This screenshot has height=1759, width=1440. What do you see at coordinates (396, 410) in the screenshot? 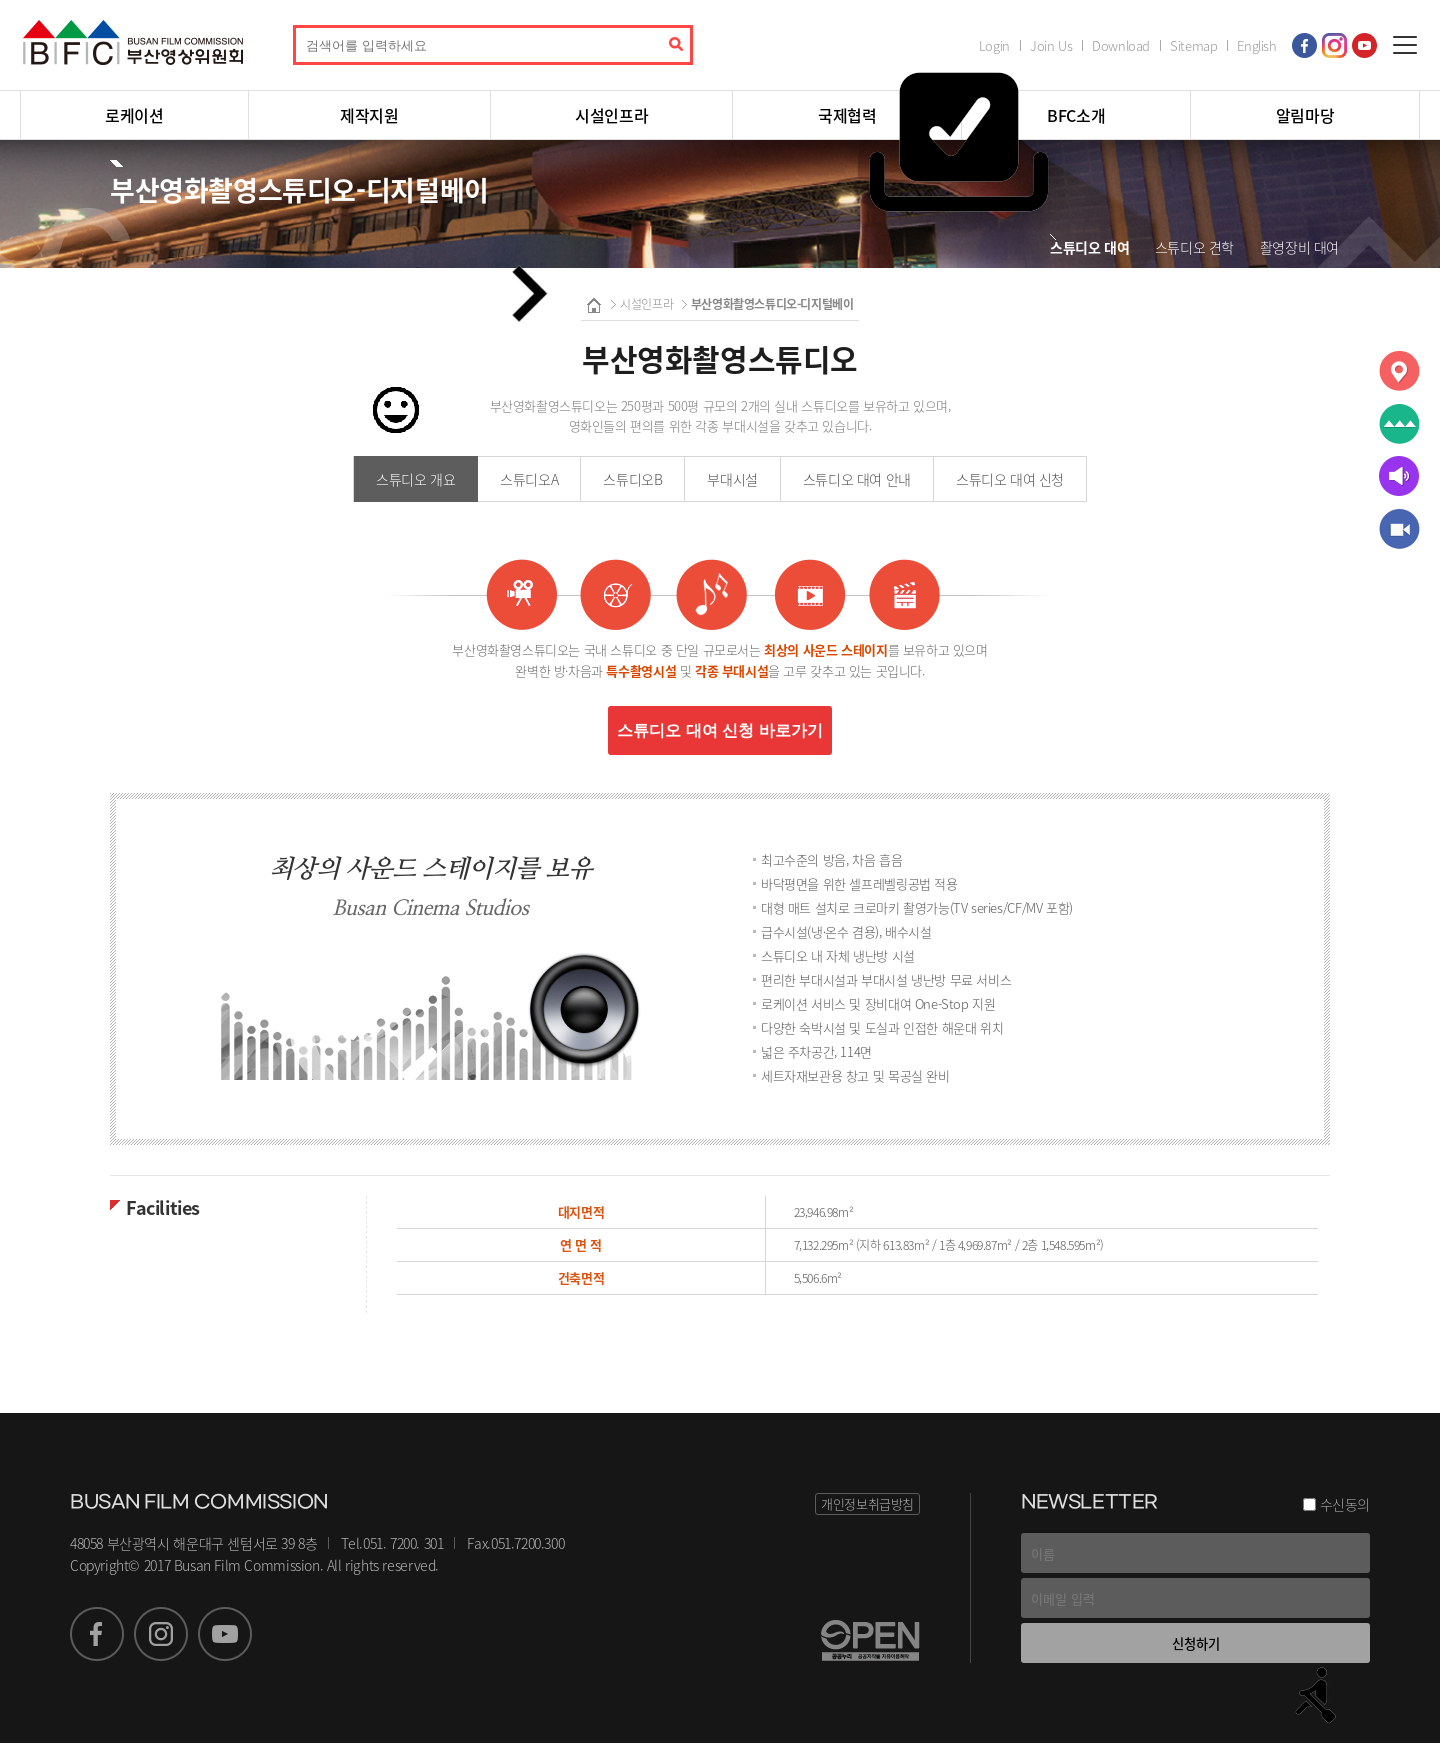
I see `tag people in a photo` at bounding box center [396, 410].